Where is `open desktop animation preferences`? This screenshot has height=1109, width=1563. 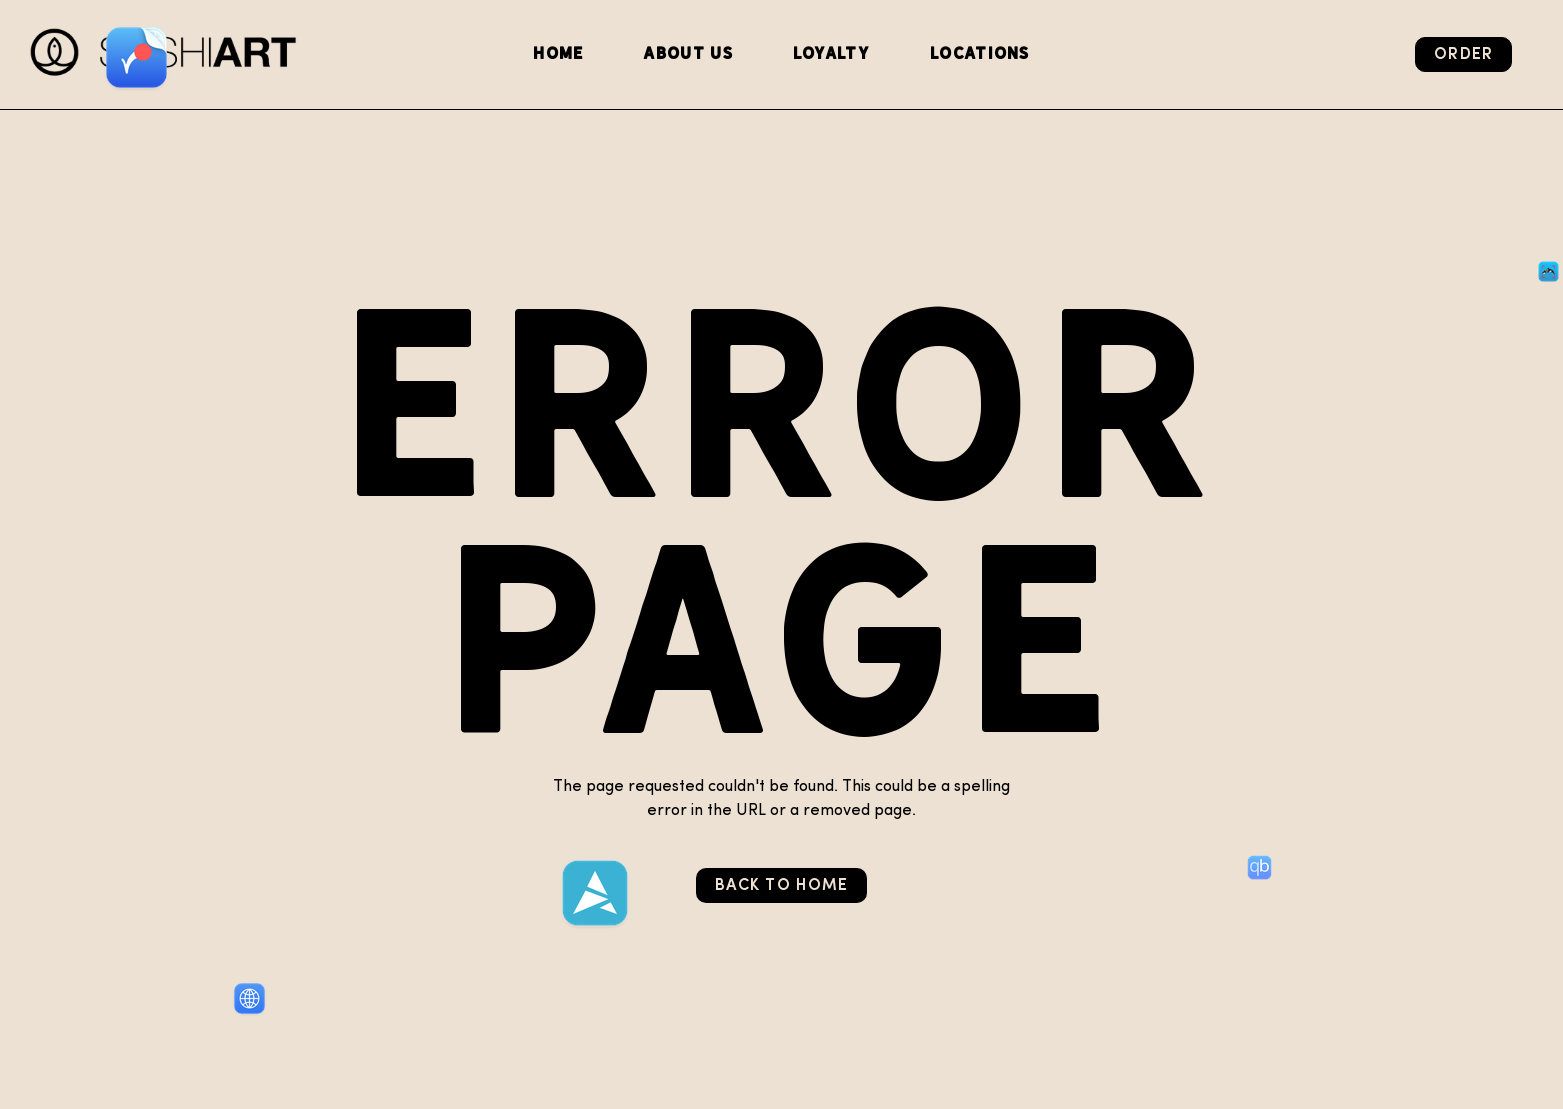 open desktop animation preferences is located at coordinates (136, 57).